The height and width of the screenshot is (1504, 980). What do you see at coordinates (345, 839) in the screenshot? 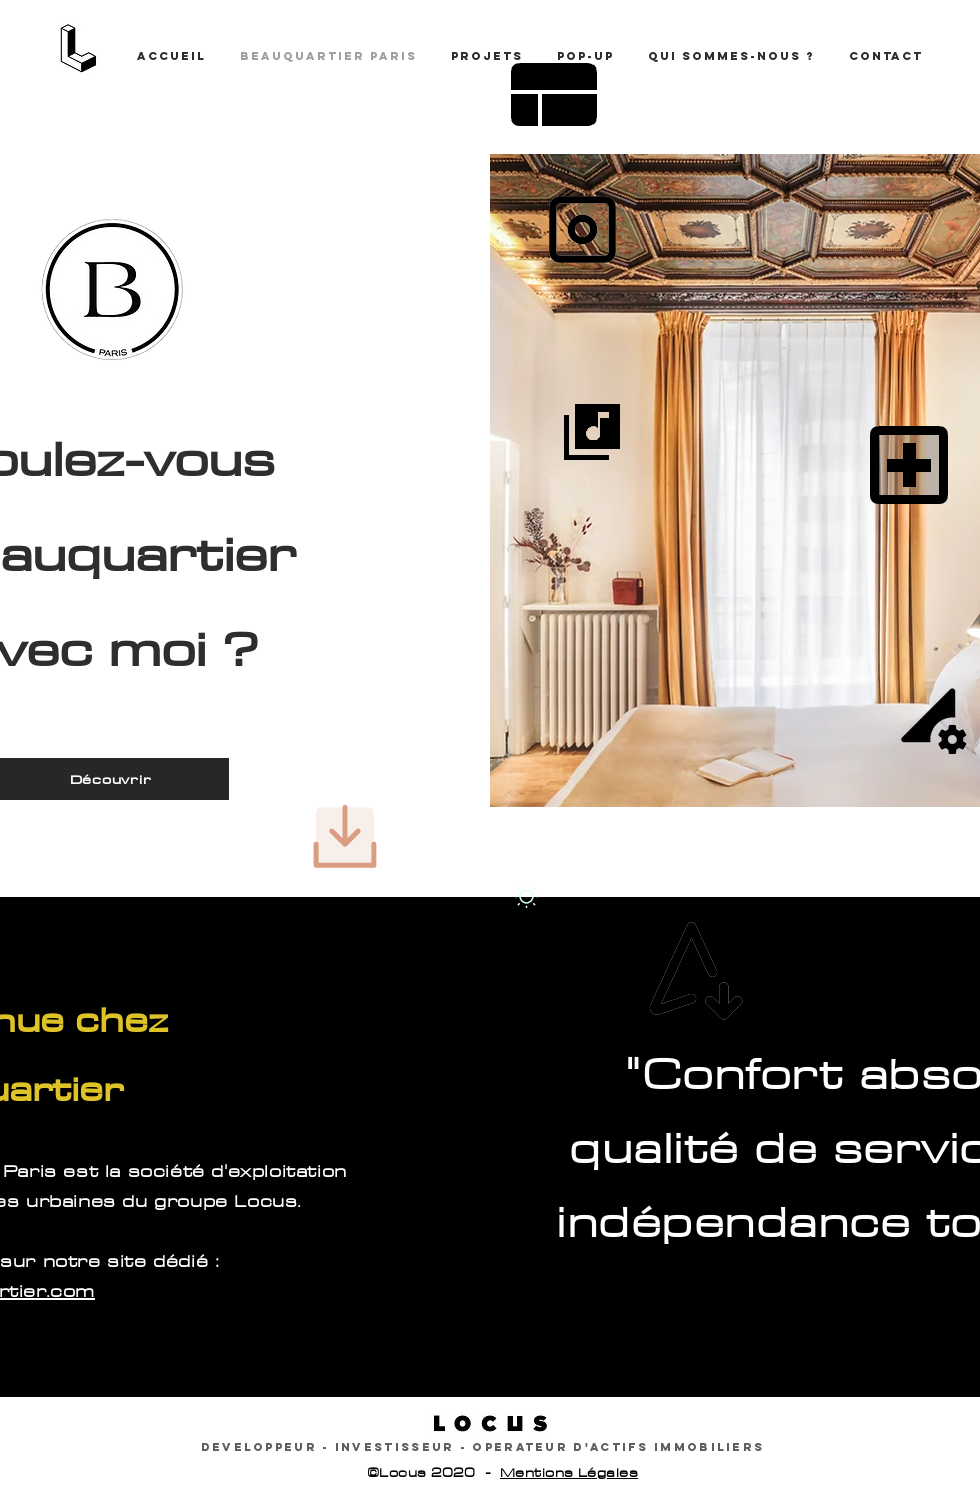
I see `download a file to your device` at bounding box center [345, 839].